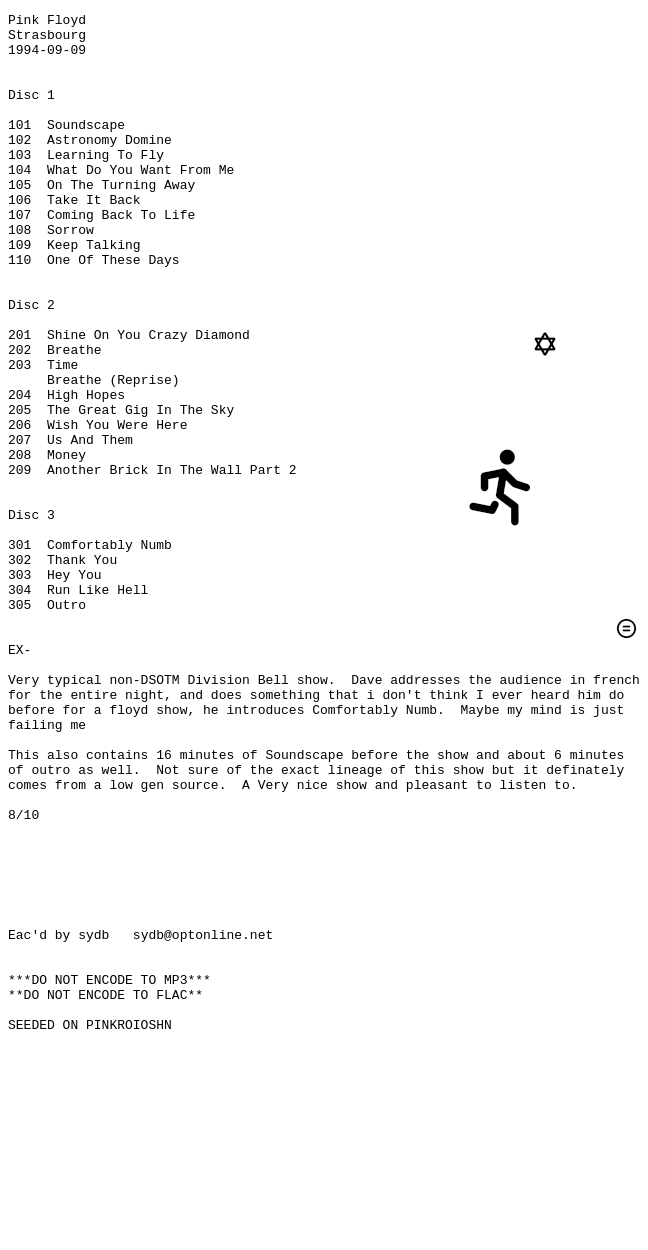 The image size is (648, 1250). I want to click on start running or jogging activity, so click(503, 487).